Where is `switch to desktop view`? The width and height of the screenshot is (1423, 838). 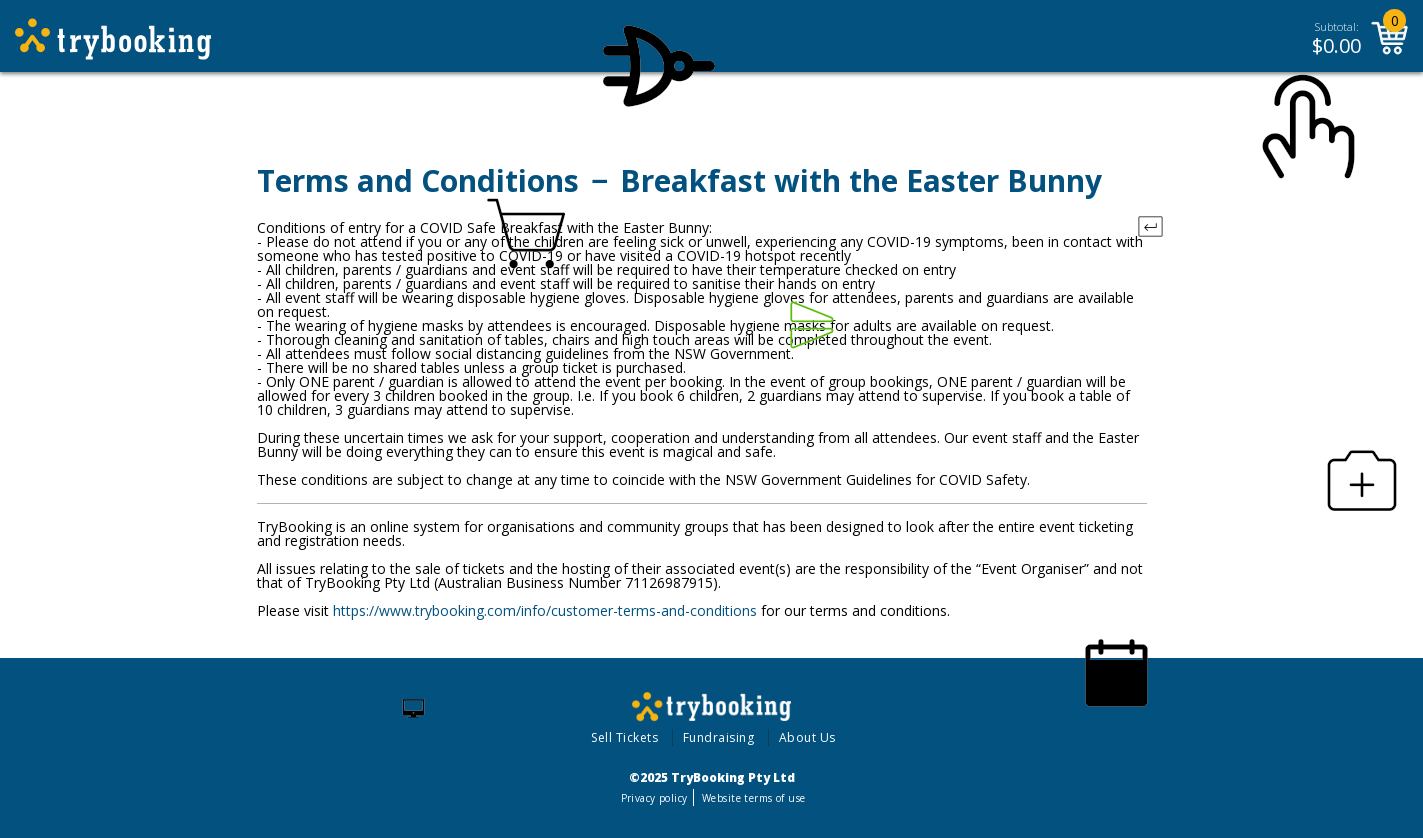
switch to desktop view is located at coordinates (413, 708).